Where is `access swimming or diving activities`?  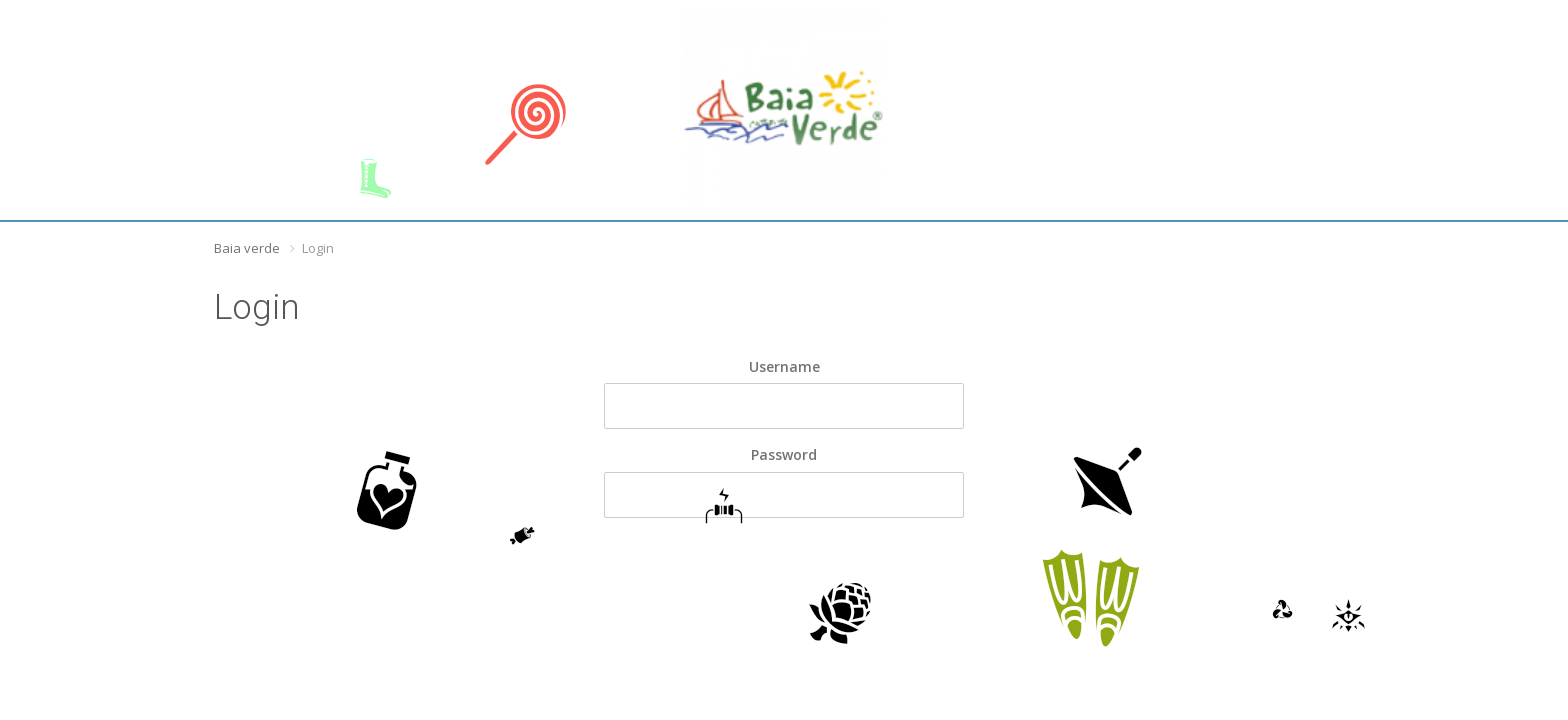
access swimming or diving activities is located at coordinates (1091, 598).